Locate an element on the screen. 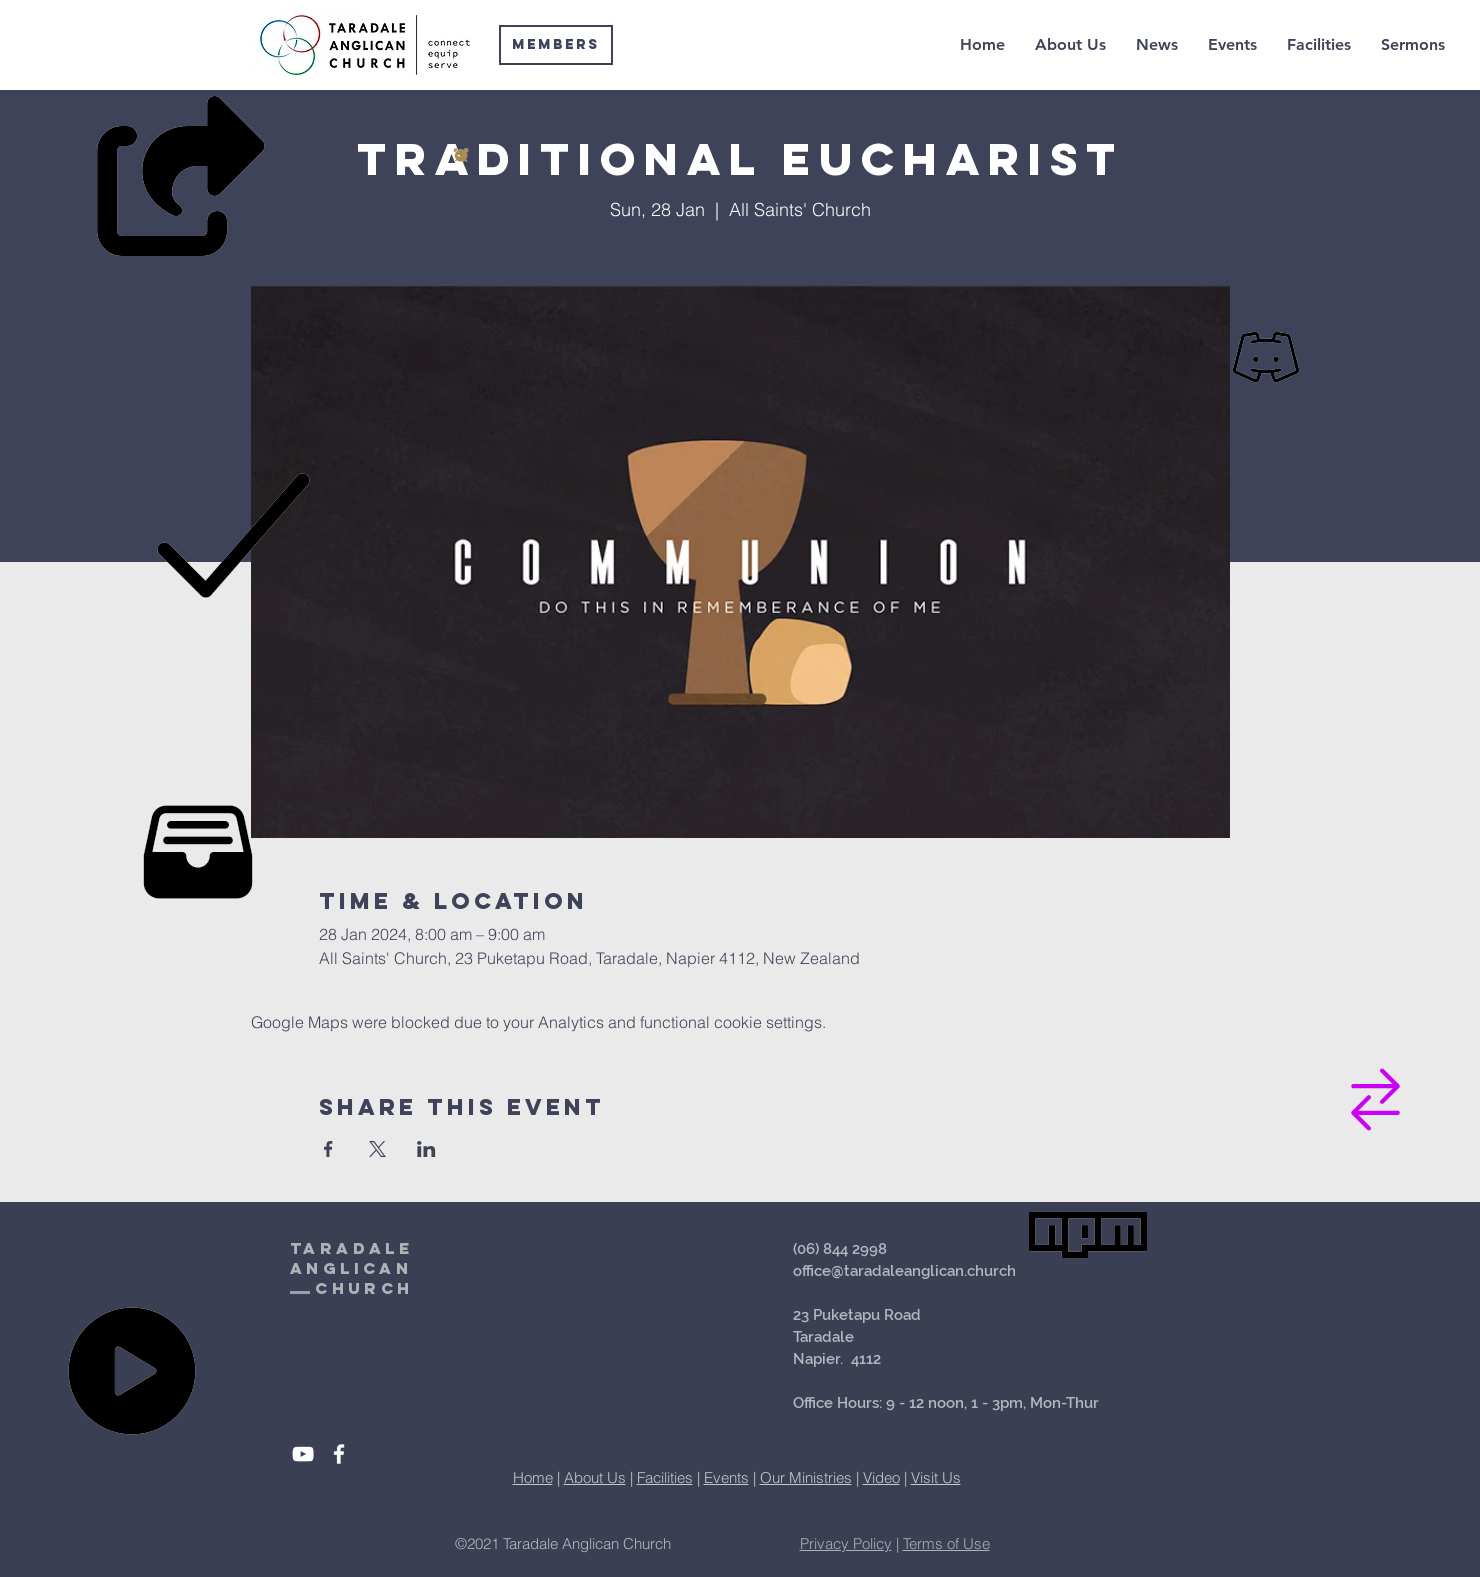  set or manage alarms is located at coordinates (461, 155).